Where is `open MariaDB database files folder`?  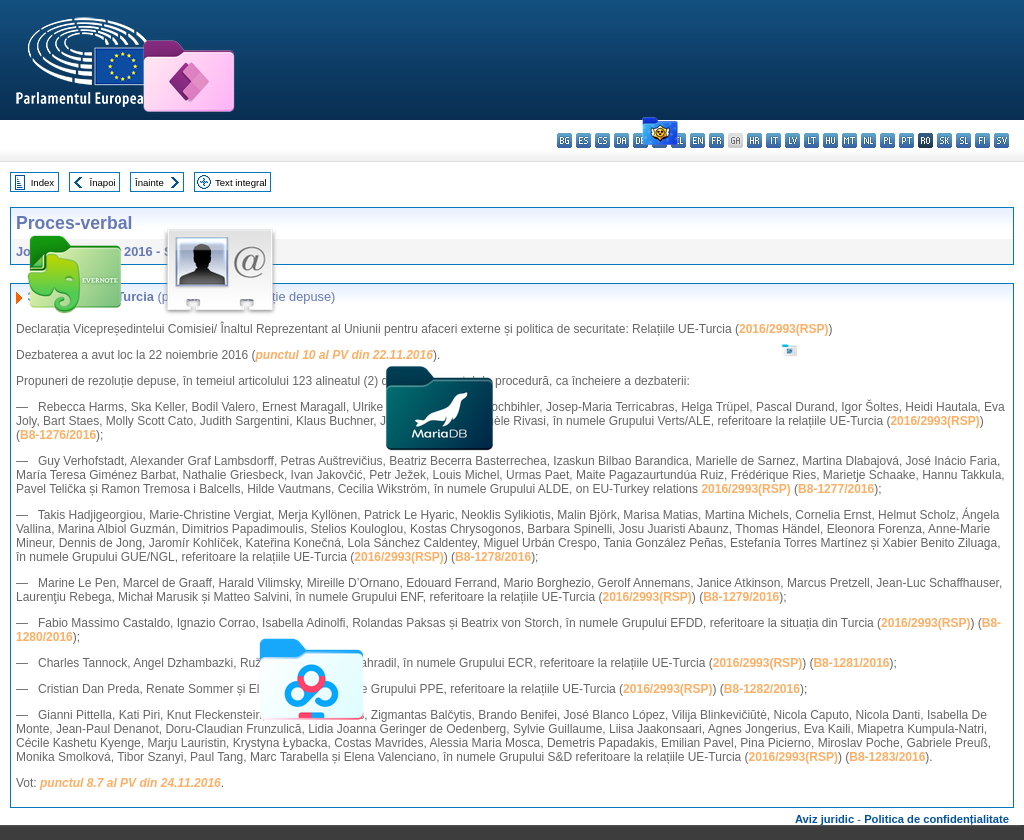
open MariaDB database files folder is located at coordinates (439, 411).